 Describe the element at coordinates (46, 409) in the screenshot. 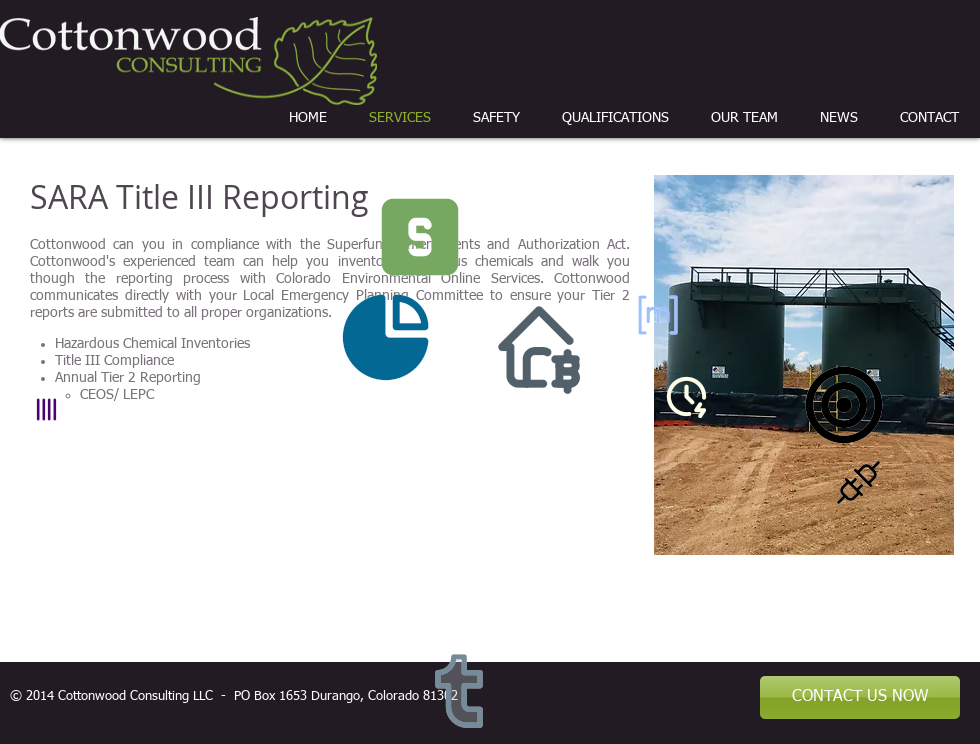

I see `indicates a count or tally of four items` at that location.